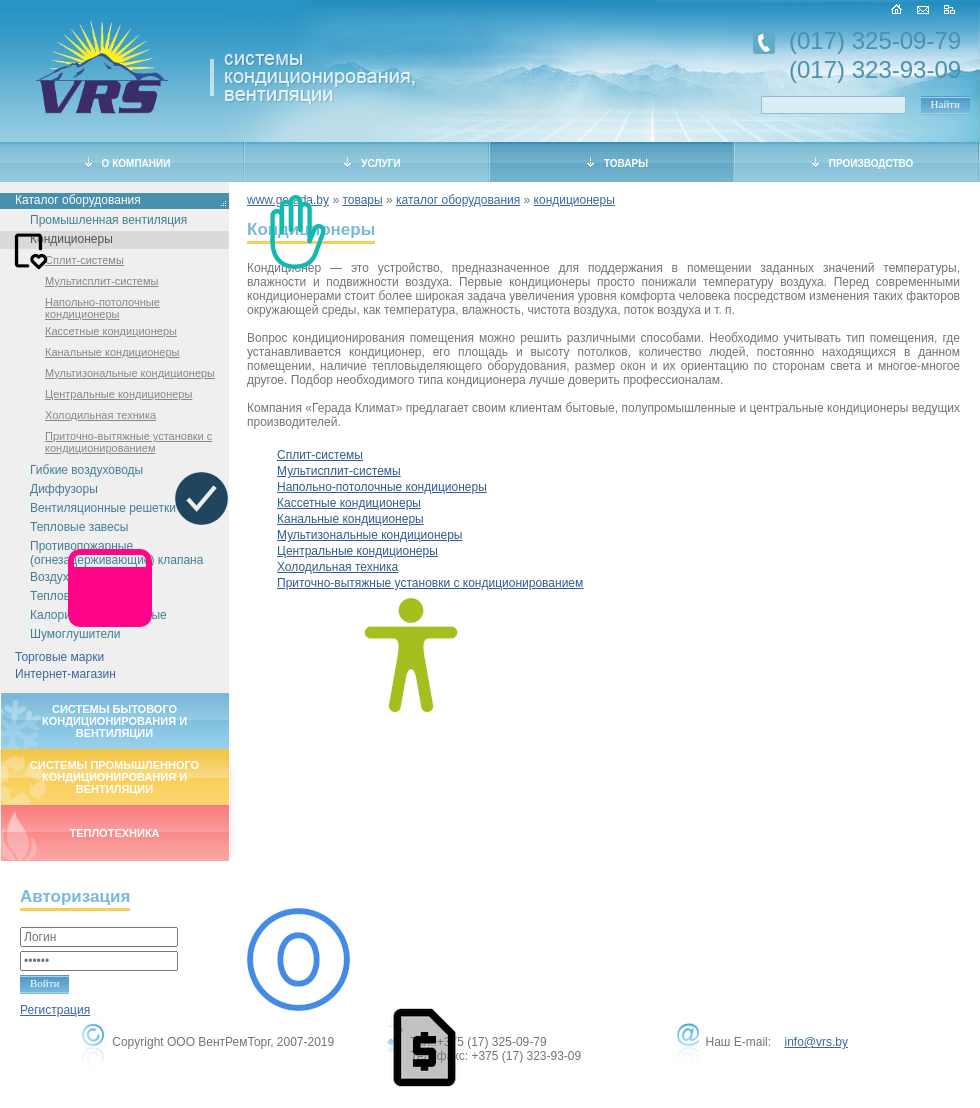 The height and width of the screenshot is (1108, 980). I want to click on add tablet to favorites, so click(28, 250).